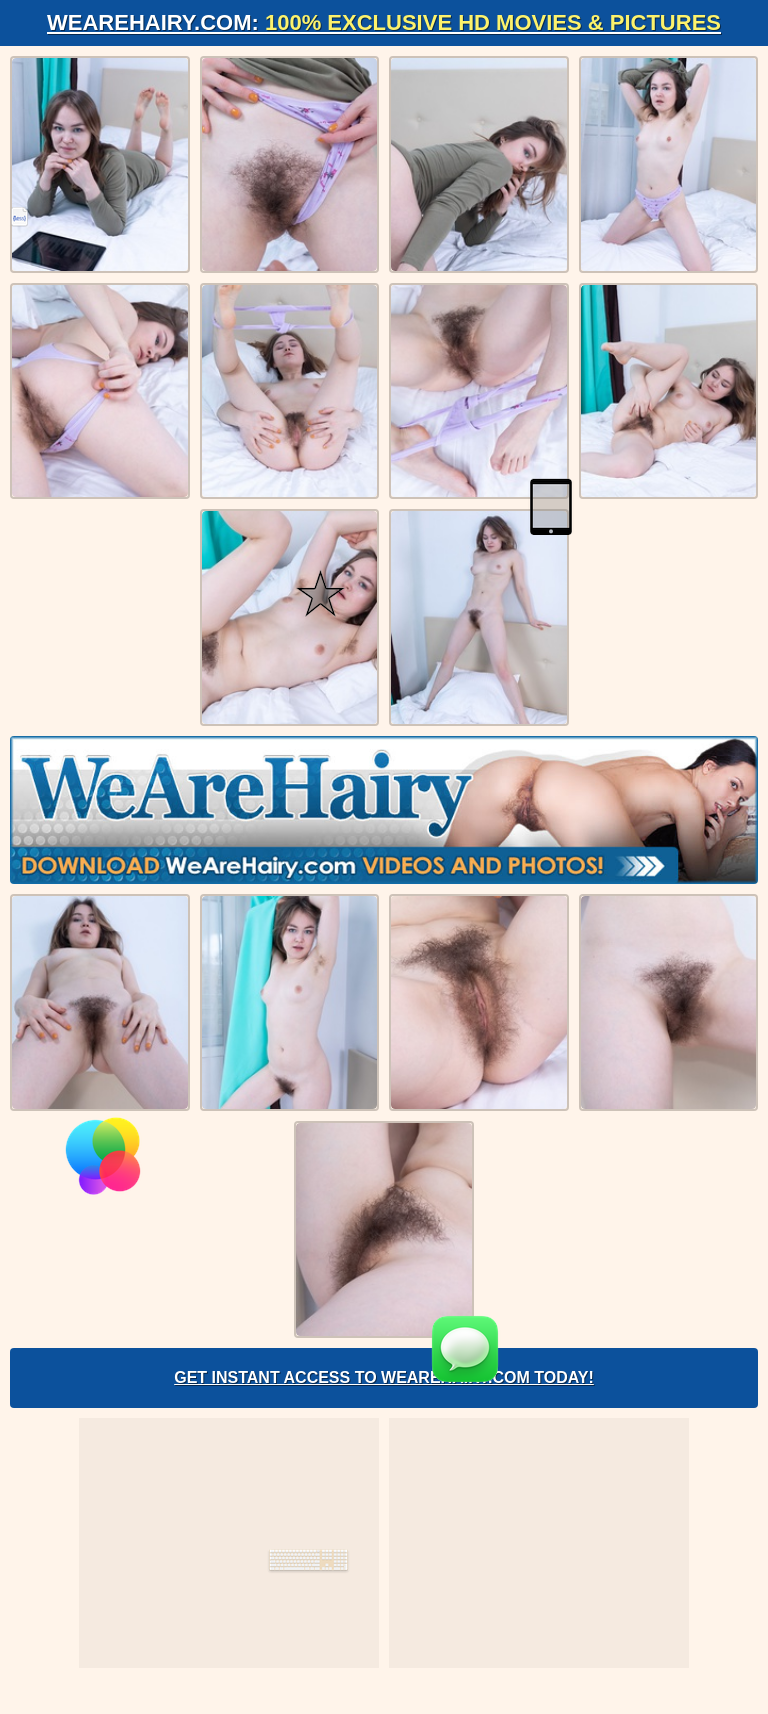 The image size is (768, 1714). I want to click on a LESS stylesheet file, so click(19, 216).